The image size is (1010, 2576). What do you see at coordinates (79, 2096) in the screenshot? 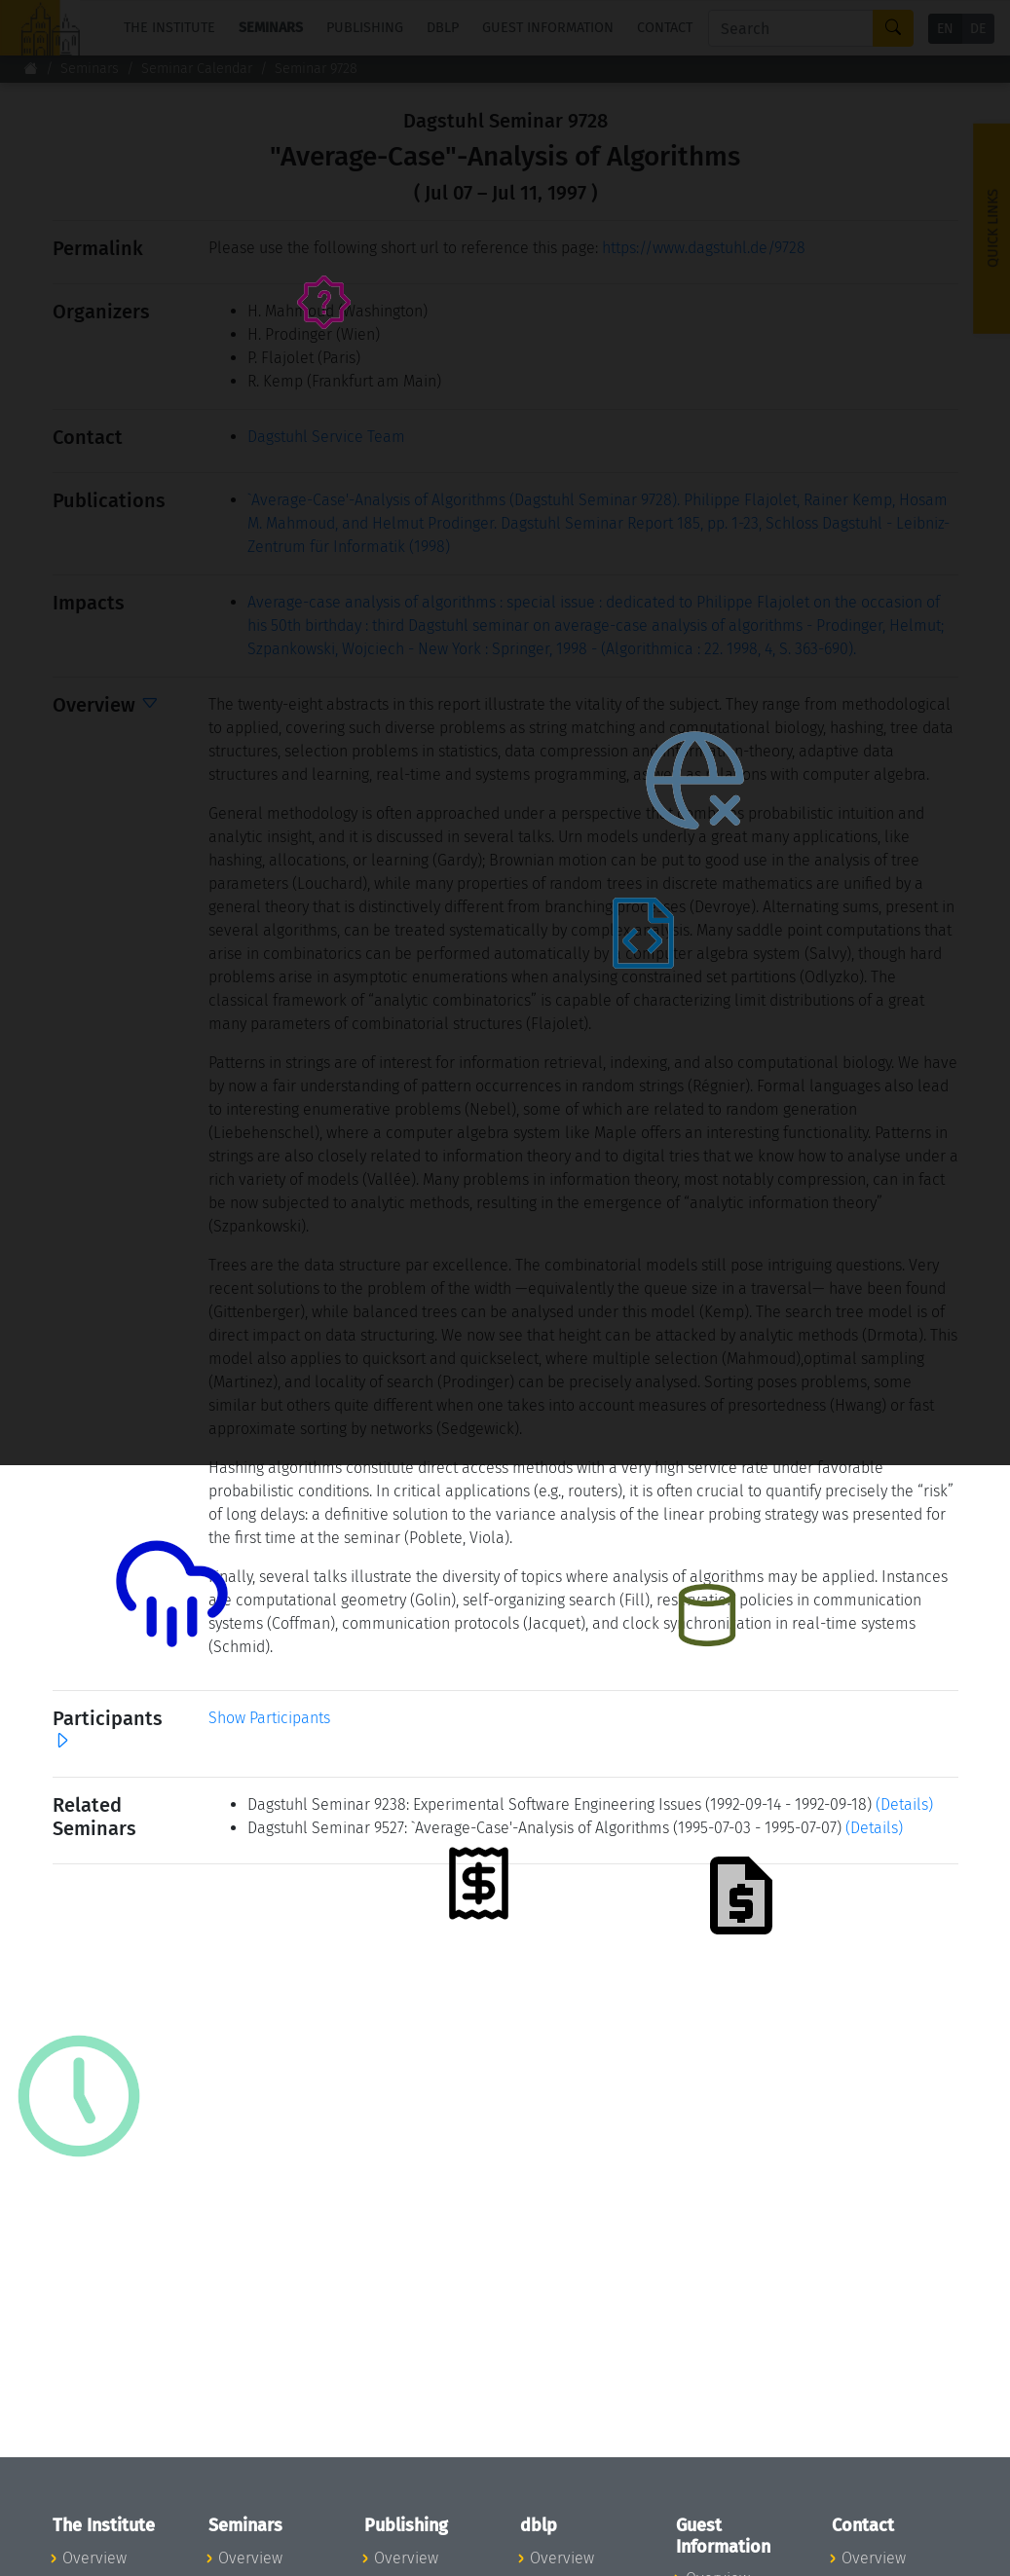
I see `indicates the time is 5 o'clock` at bounding box center [79, 2096].